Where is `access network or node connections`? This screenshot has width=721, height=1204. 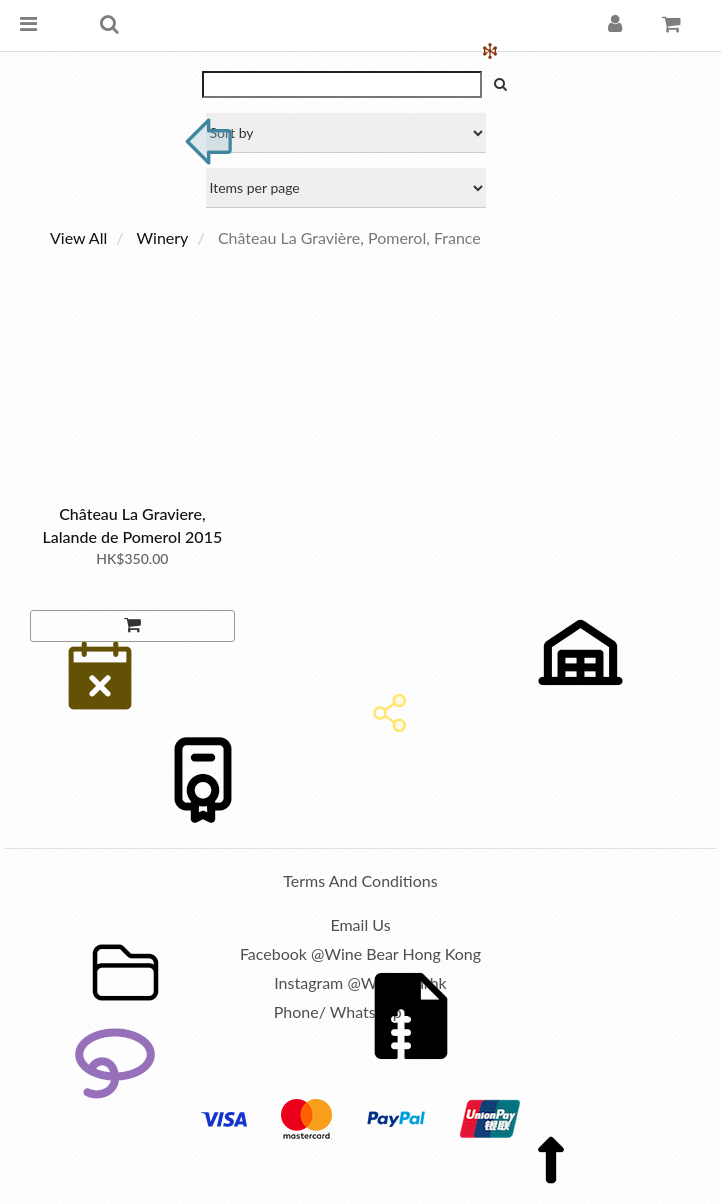
access network or node connections is located at coordinates (490, 51).